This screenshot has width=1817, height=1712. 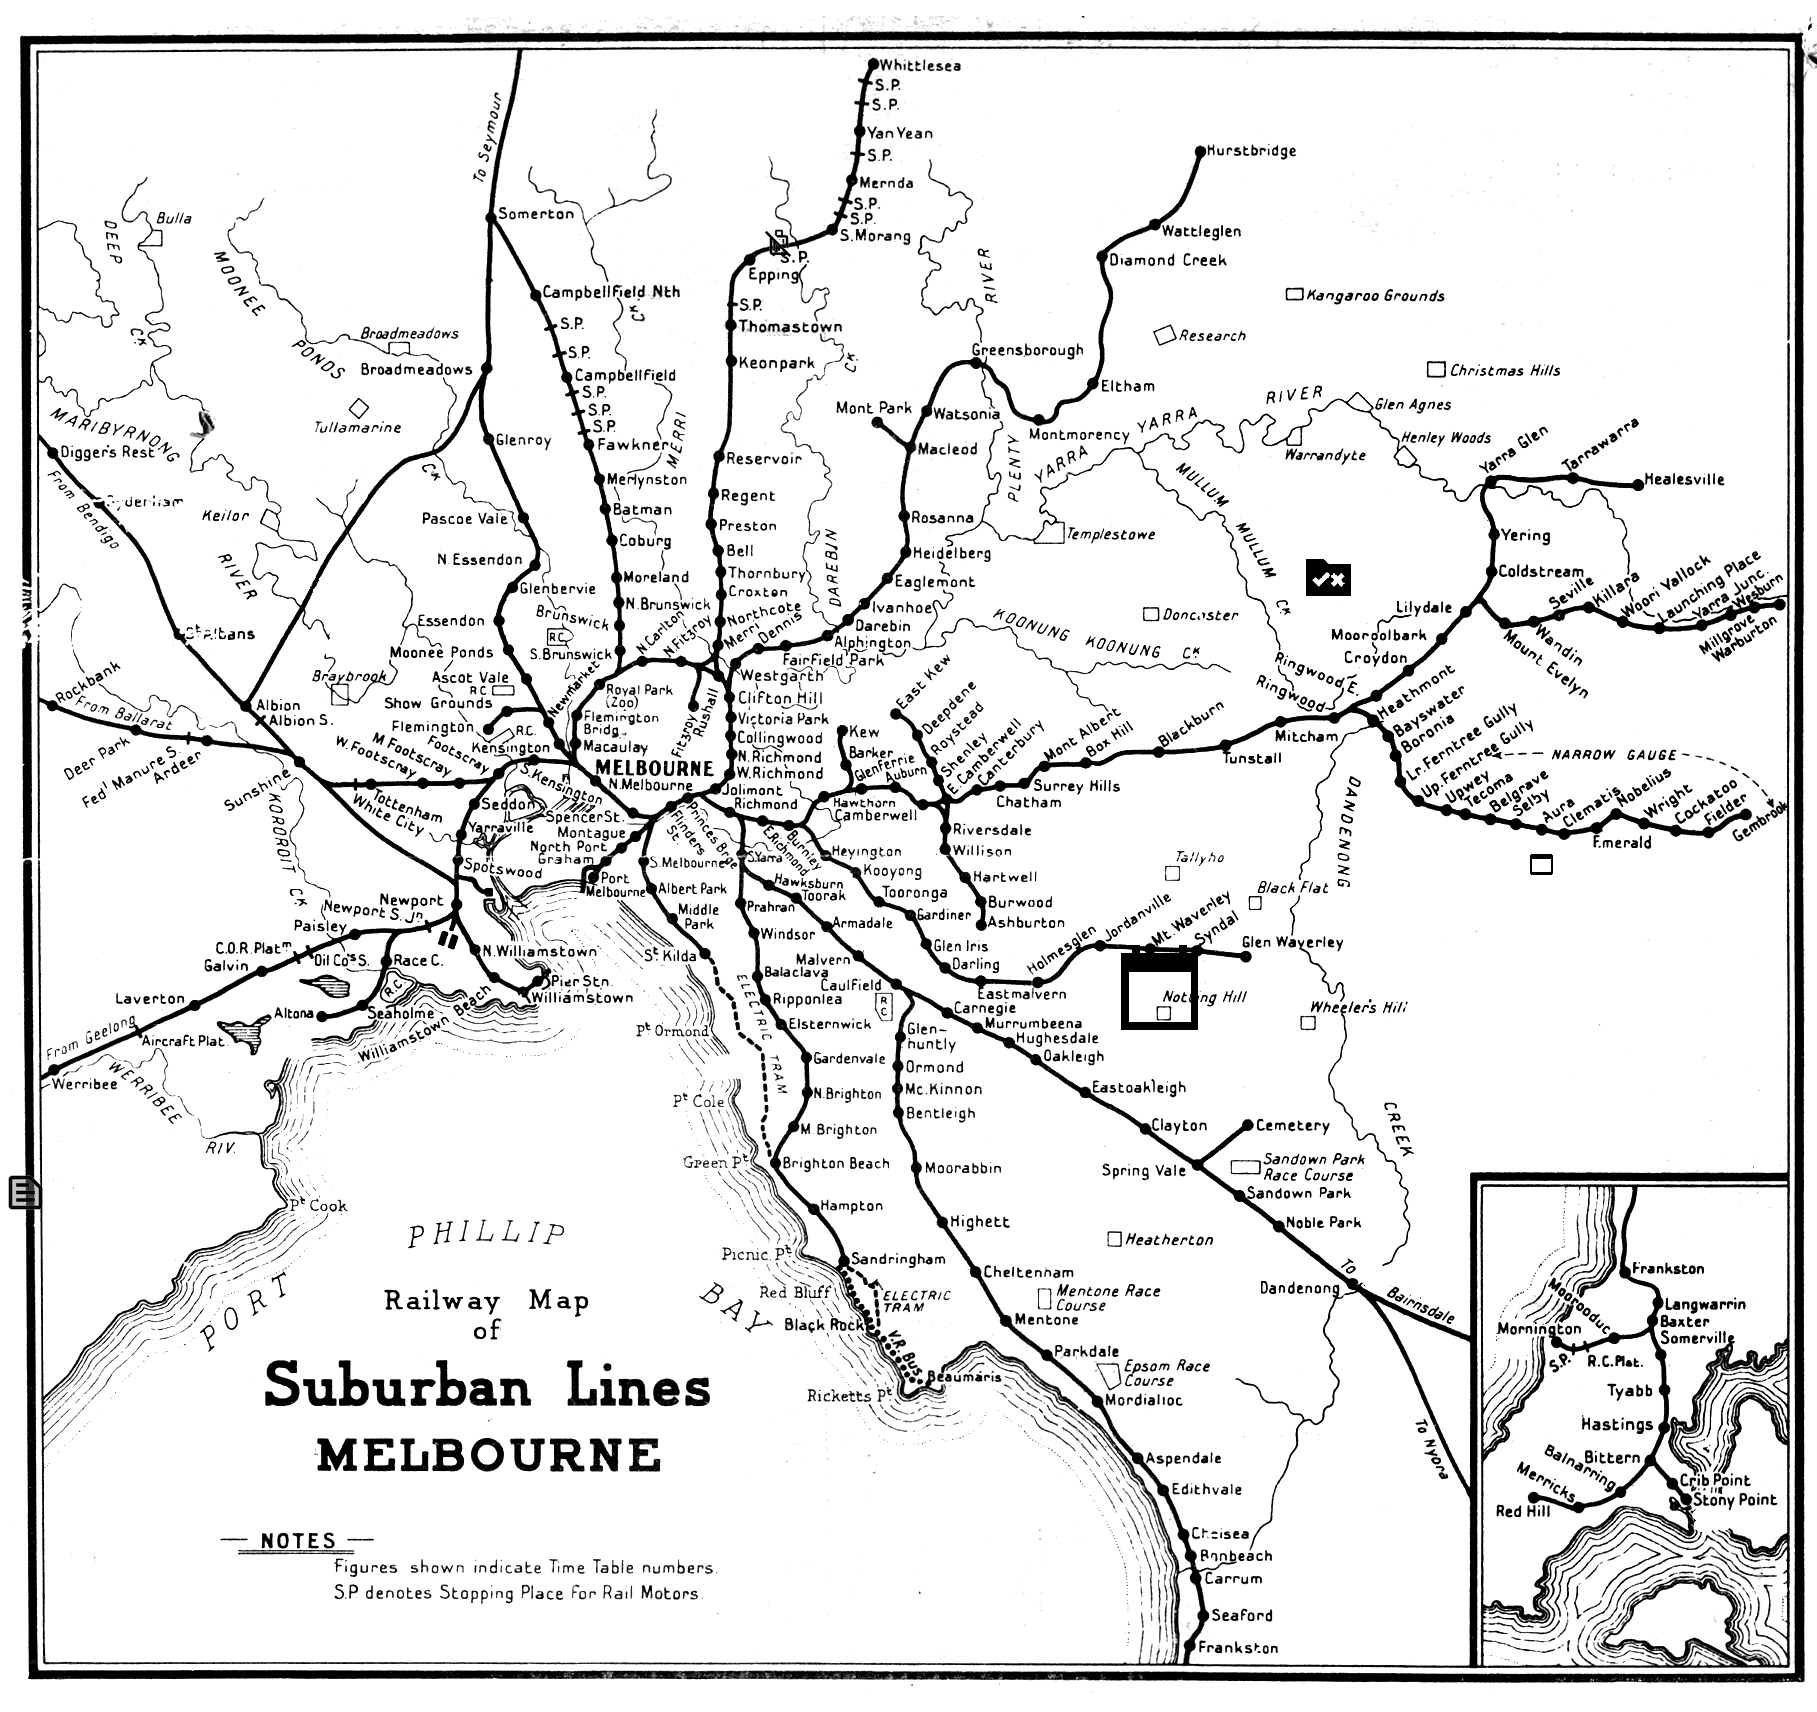 I want to click on luggage not allowed in this area, so click(x=779, y=243).